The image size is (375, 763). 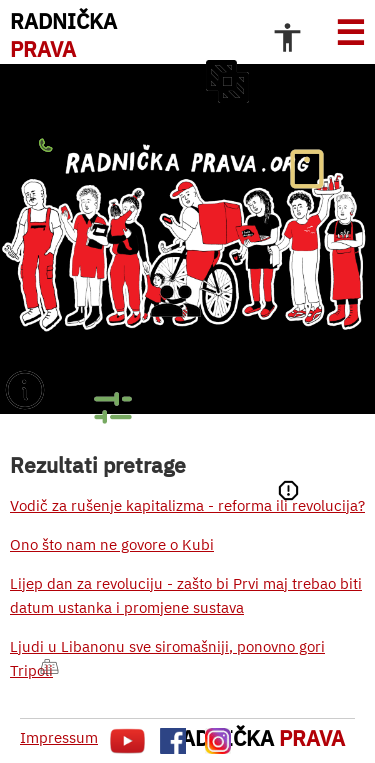 I want to click on view contacts or people list, so click(x=176, y=301).